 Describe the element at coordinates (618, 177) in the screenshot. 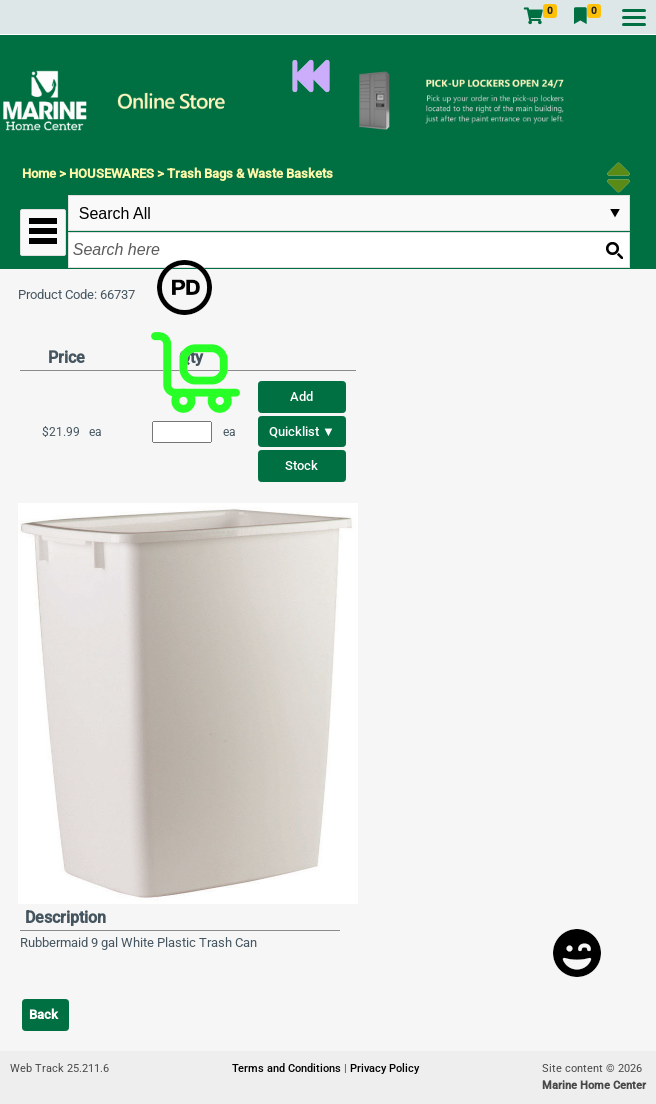

I see `sort items in a list` at that location.